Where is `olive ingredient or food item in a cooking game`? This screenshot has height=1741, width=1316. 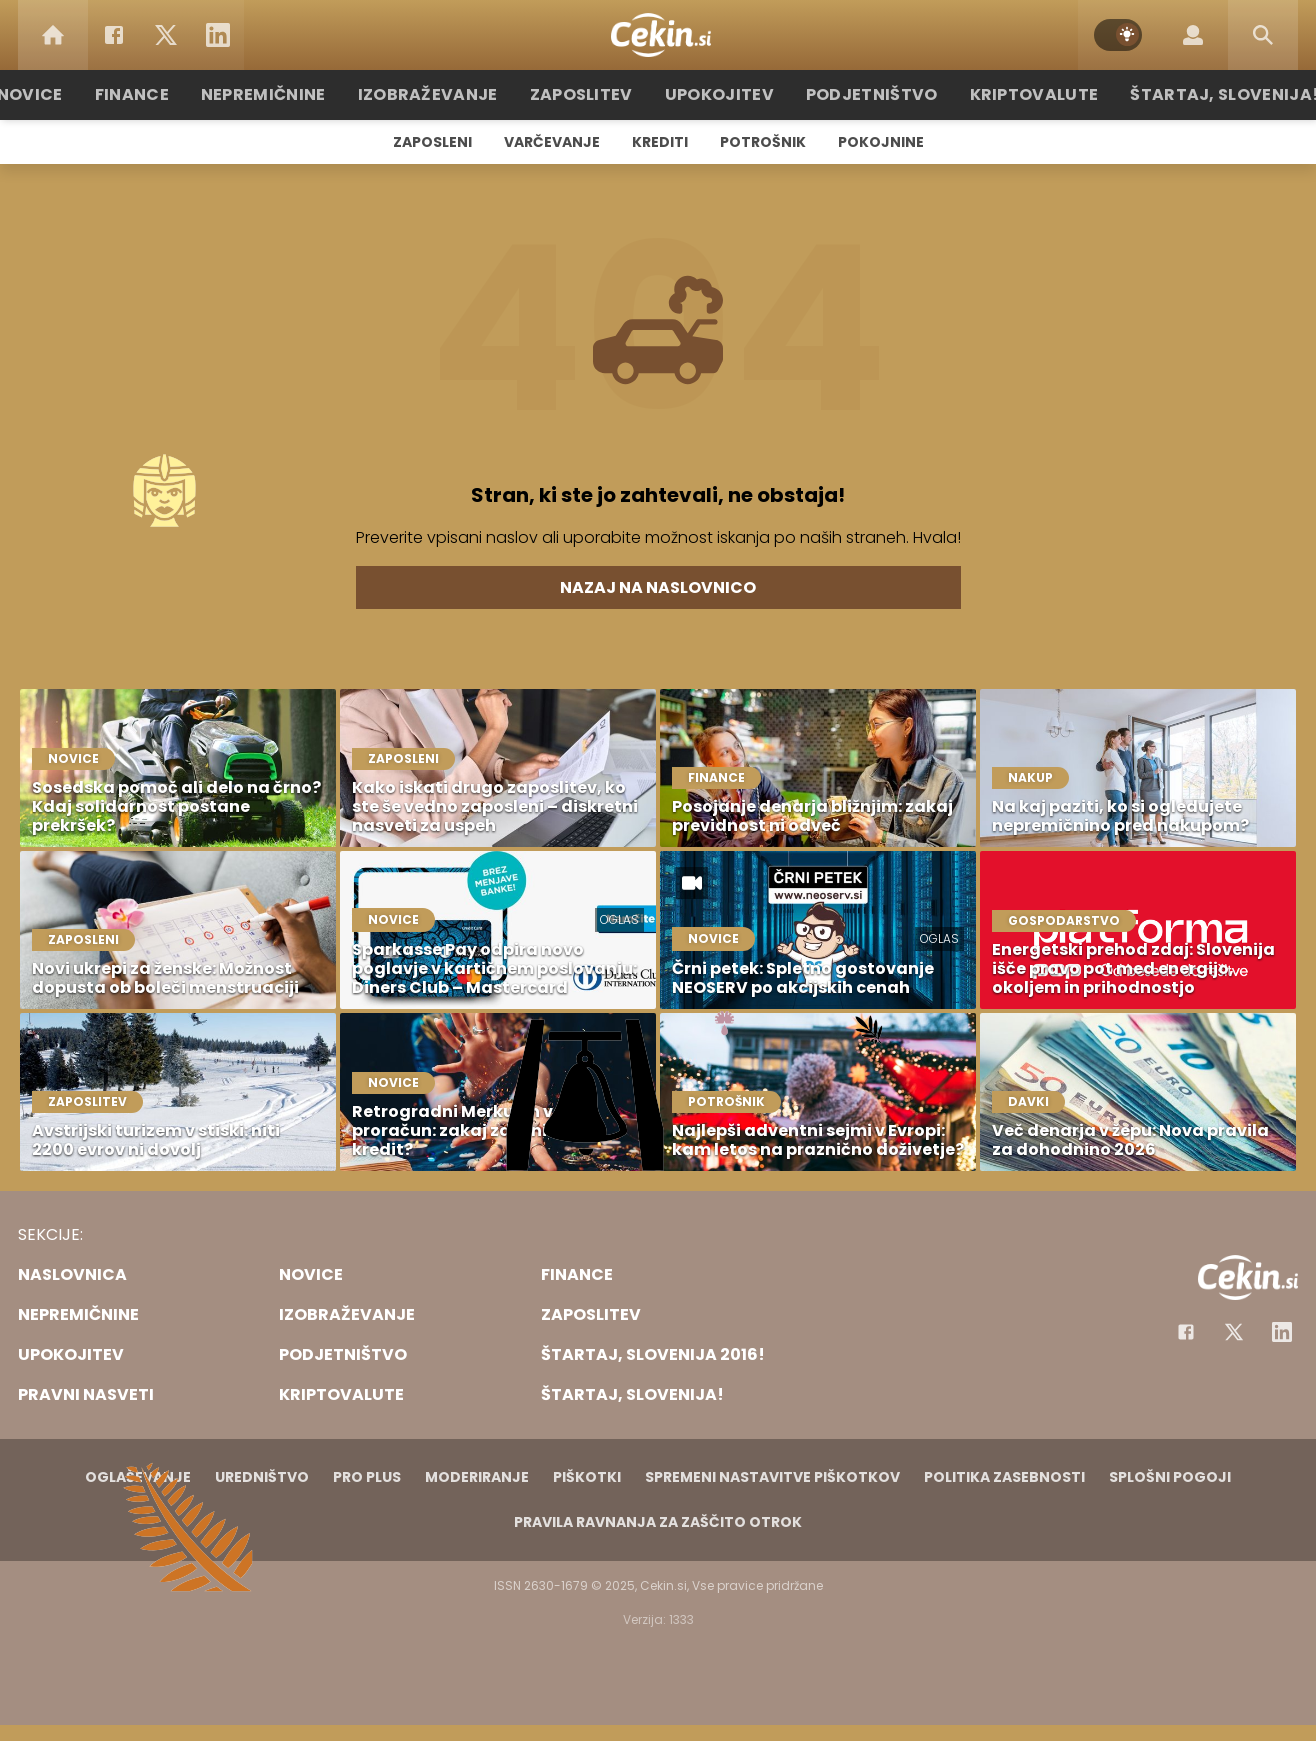
olive ingredient or food item in a cooking game is located at coordinates (869, 1030).